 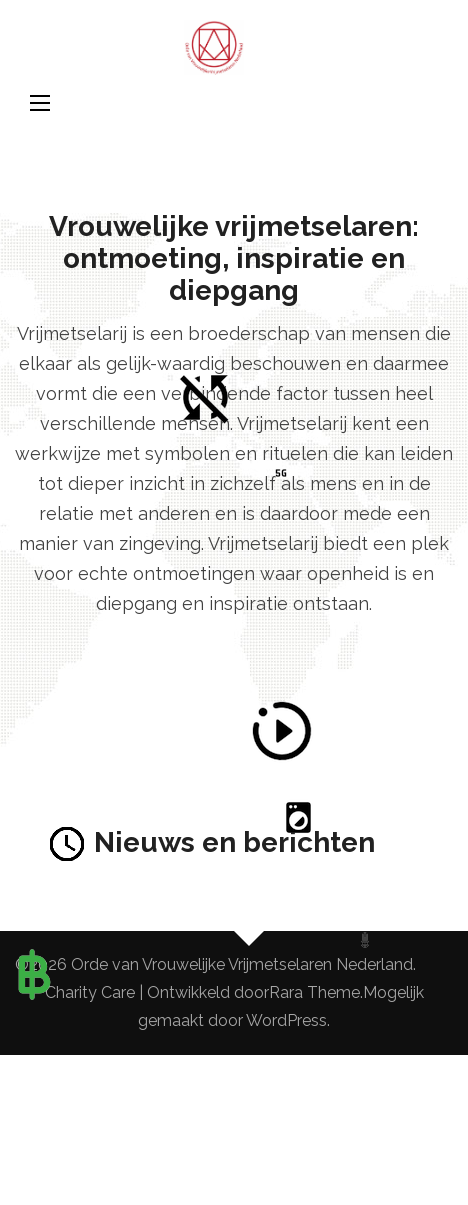 I want to click on indicates thai baht currency, so click(x=34, y=974).